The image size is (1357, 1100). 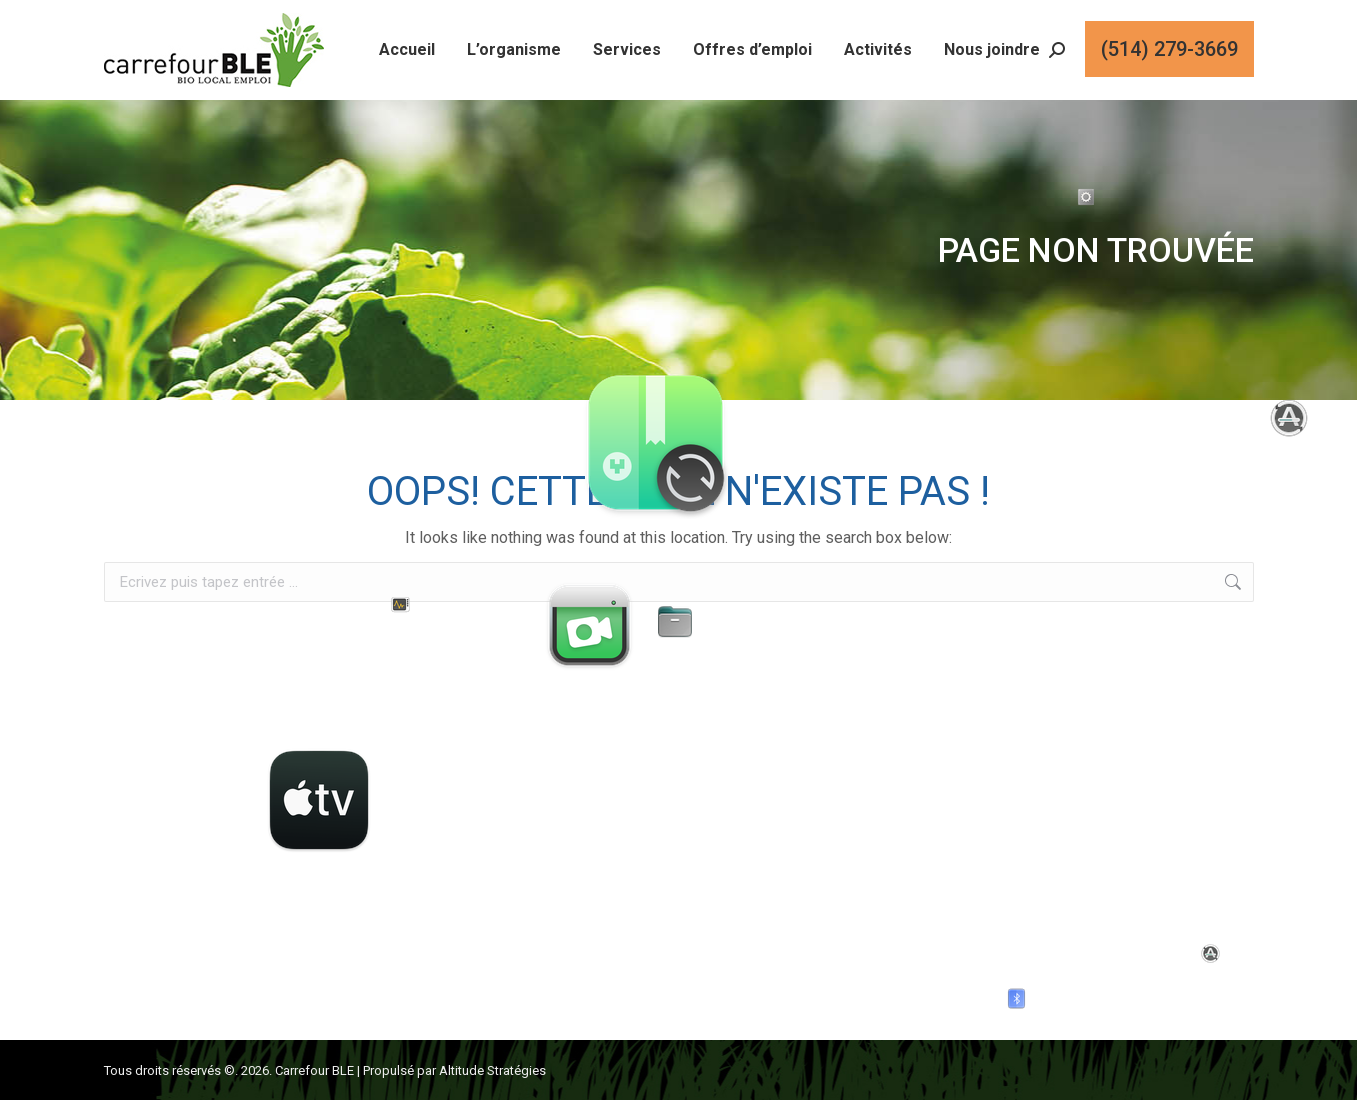 I want to click on open yast system update manager, so click(x=655, y=442).